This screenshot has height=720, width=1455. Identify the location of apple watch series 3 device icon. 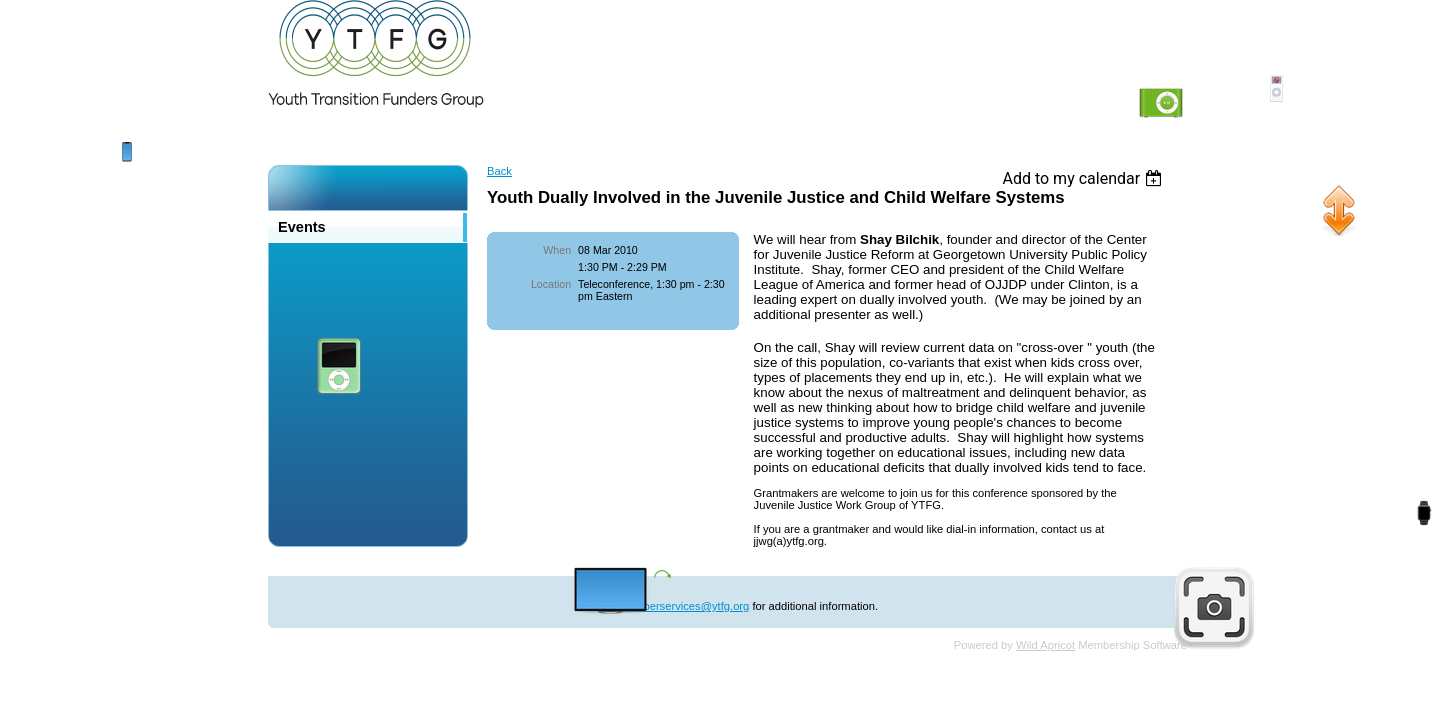
(1424, 513).